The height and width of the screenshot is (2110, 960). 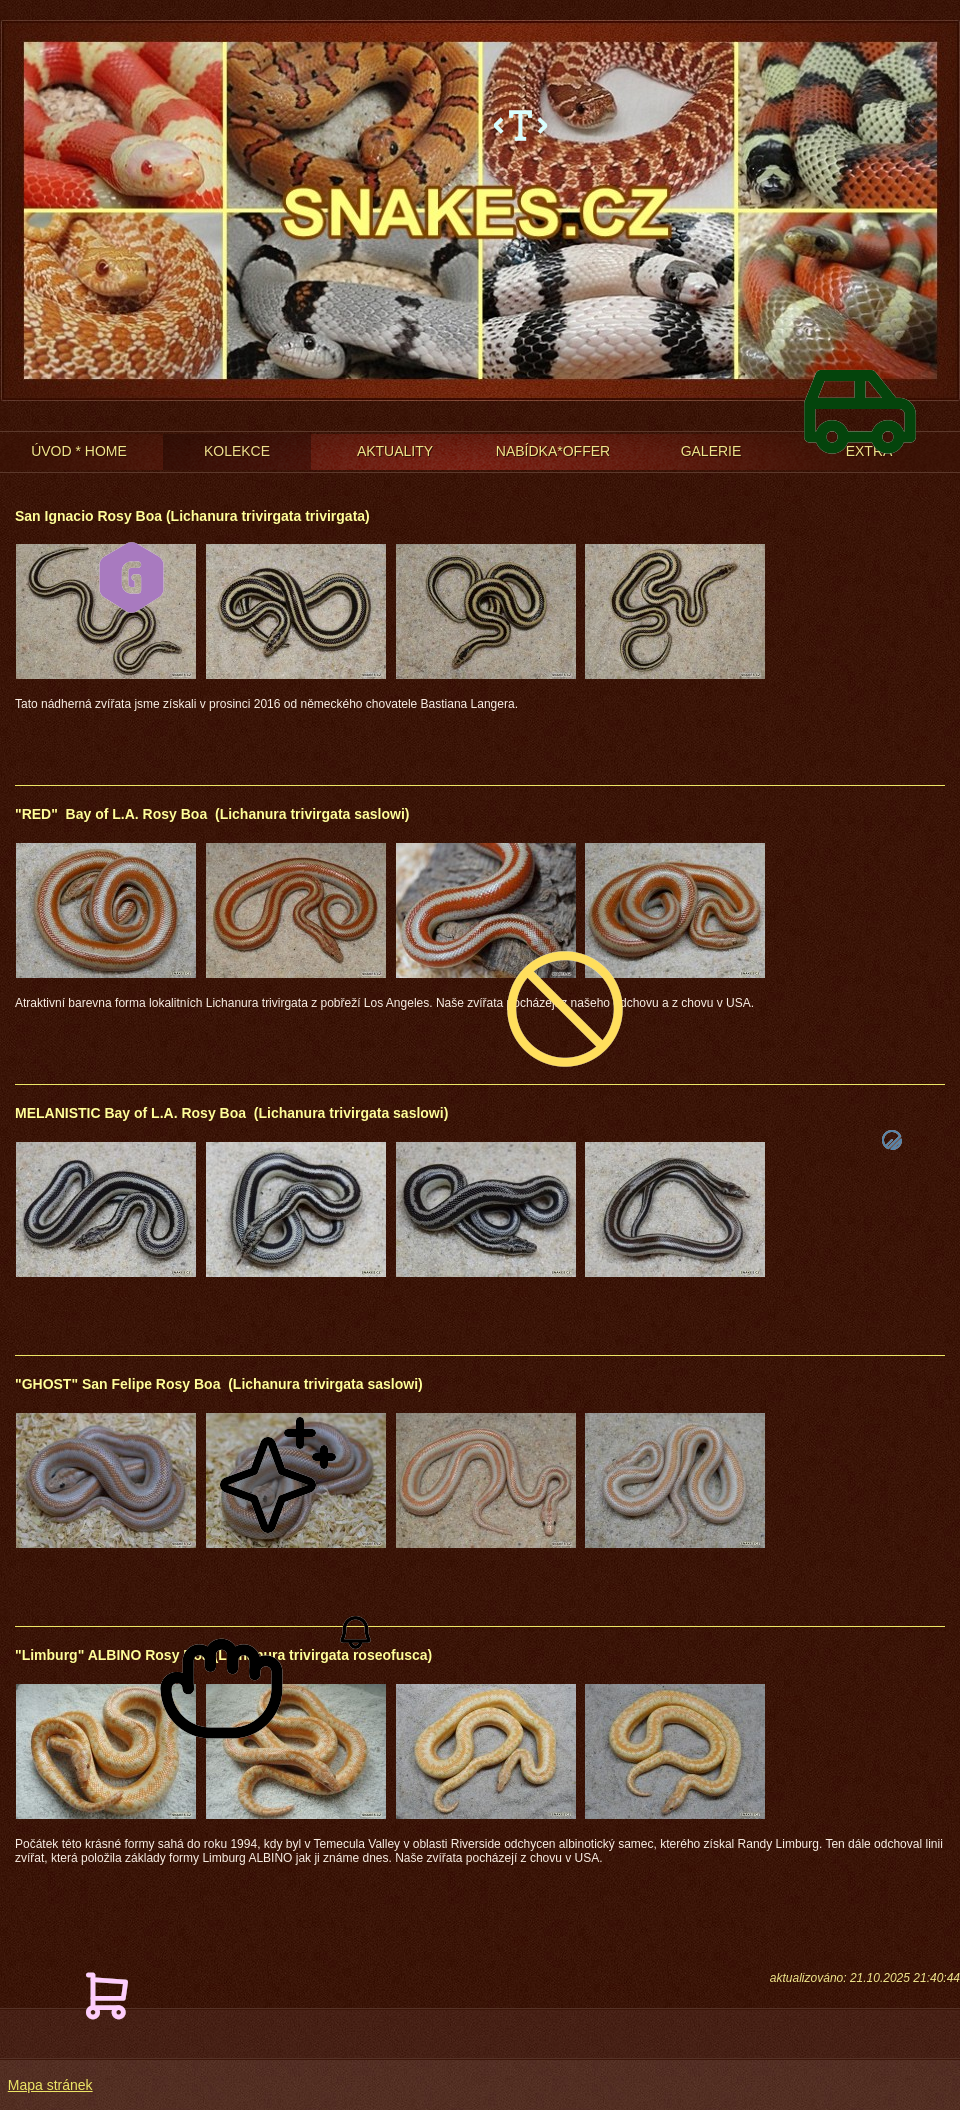 What do you see at coordinates (892, 1140) in the screenshot?
I see `planetscale database platform logo` at bounding box center [892, 1140].